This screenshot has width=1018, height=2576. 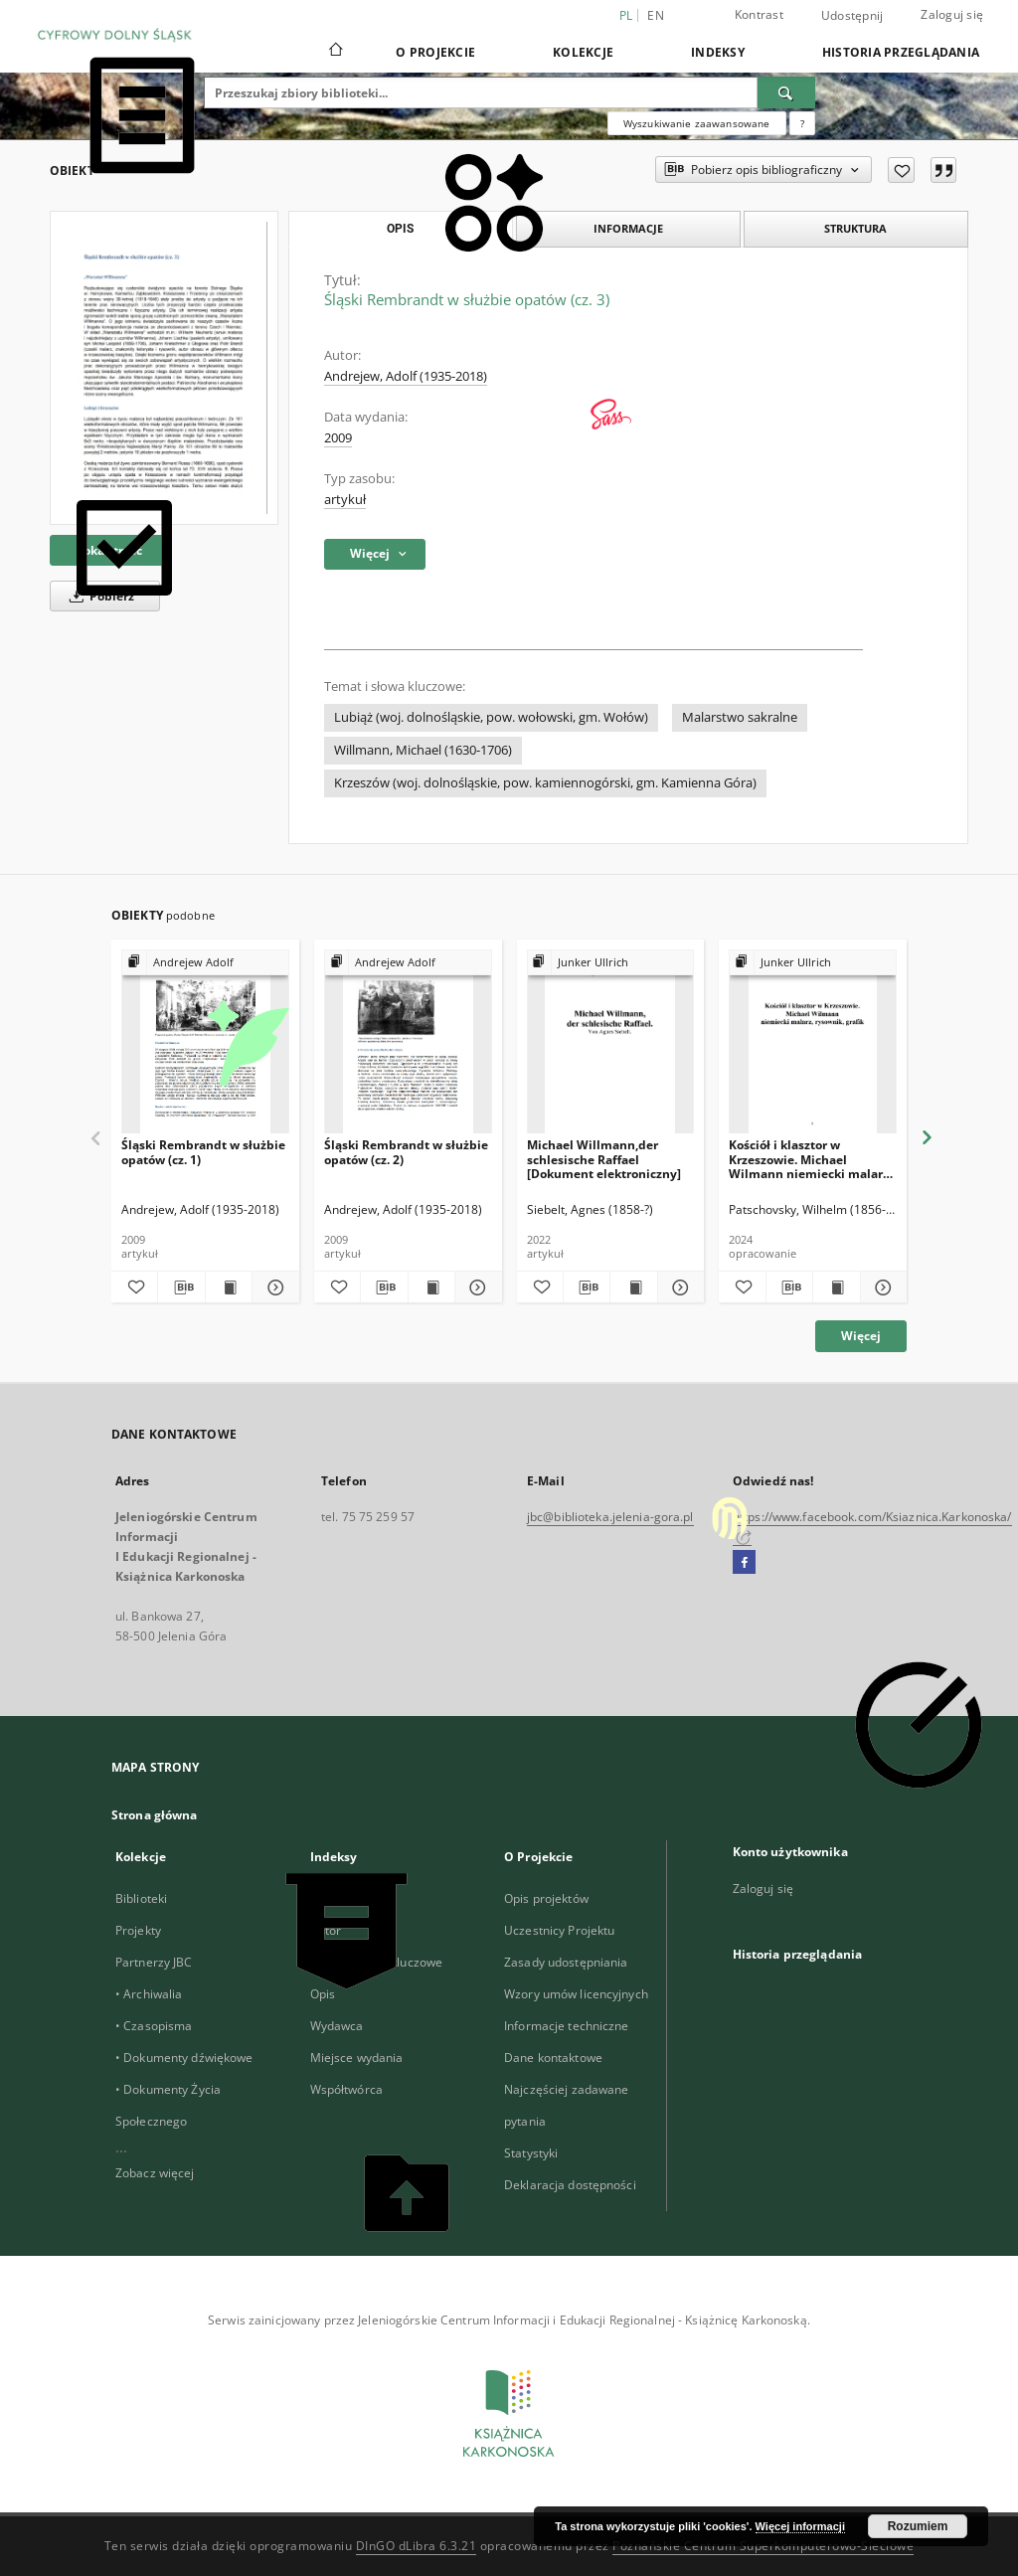 What do you see at coordinates (254, 1047) in the screenshot?
I see `compose with AI writing assistance` at bounding box center [254, 1047].